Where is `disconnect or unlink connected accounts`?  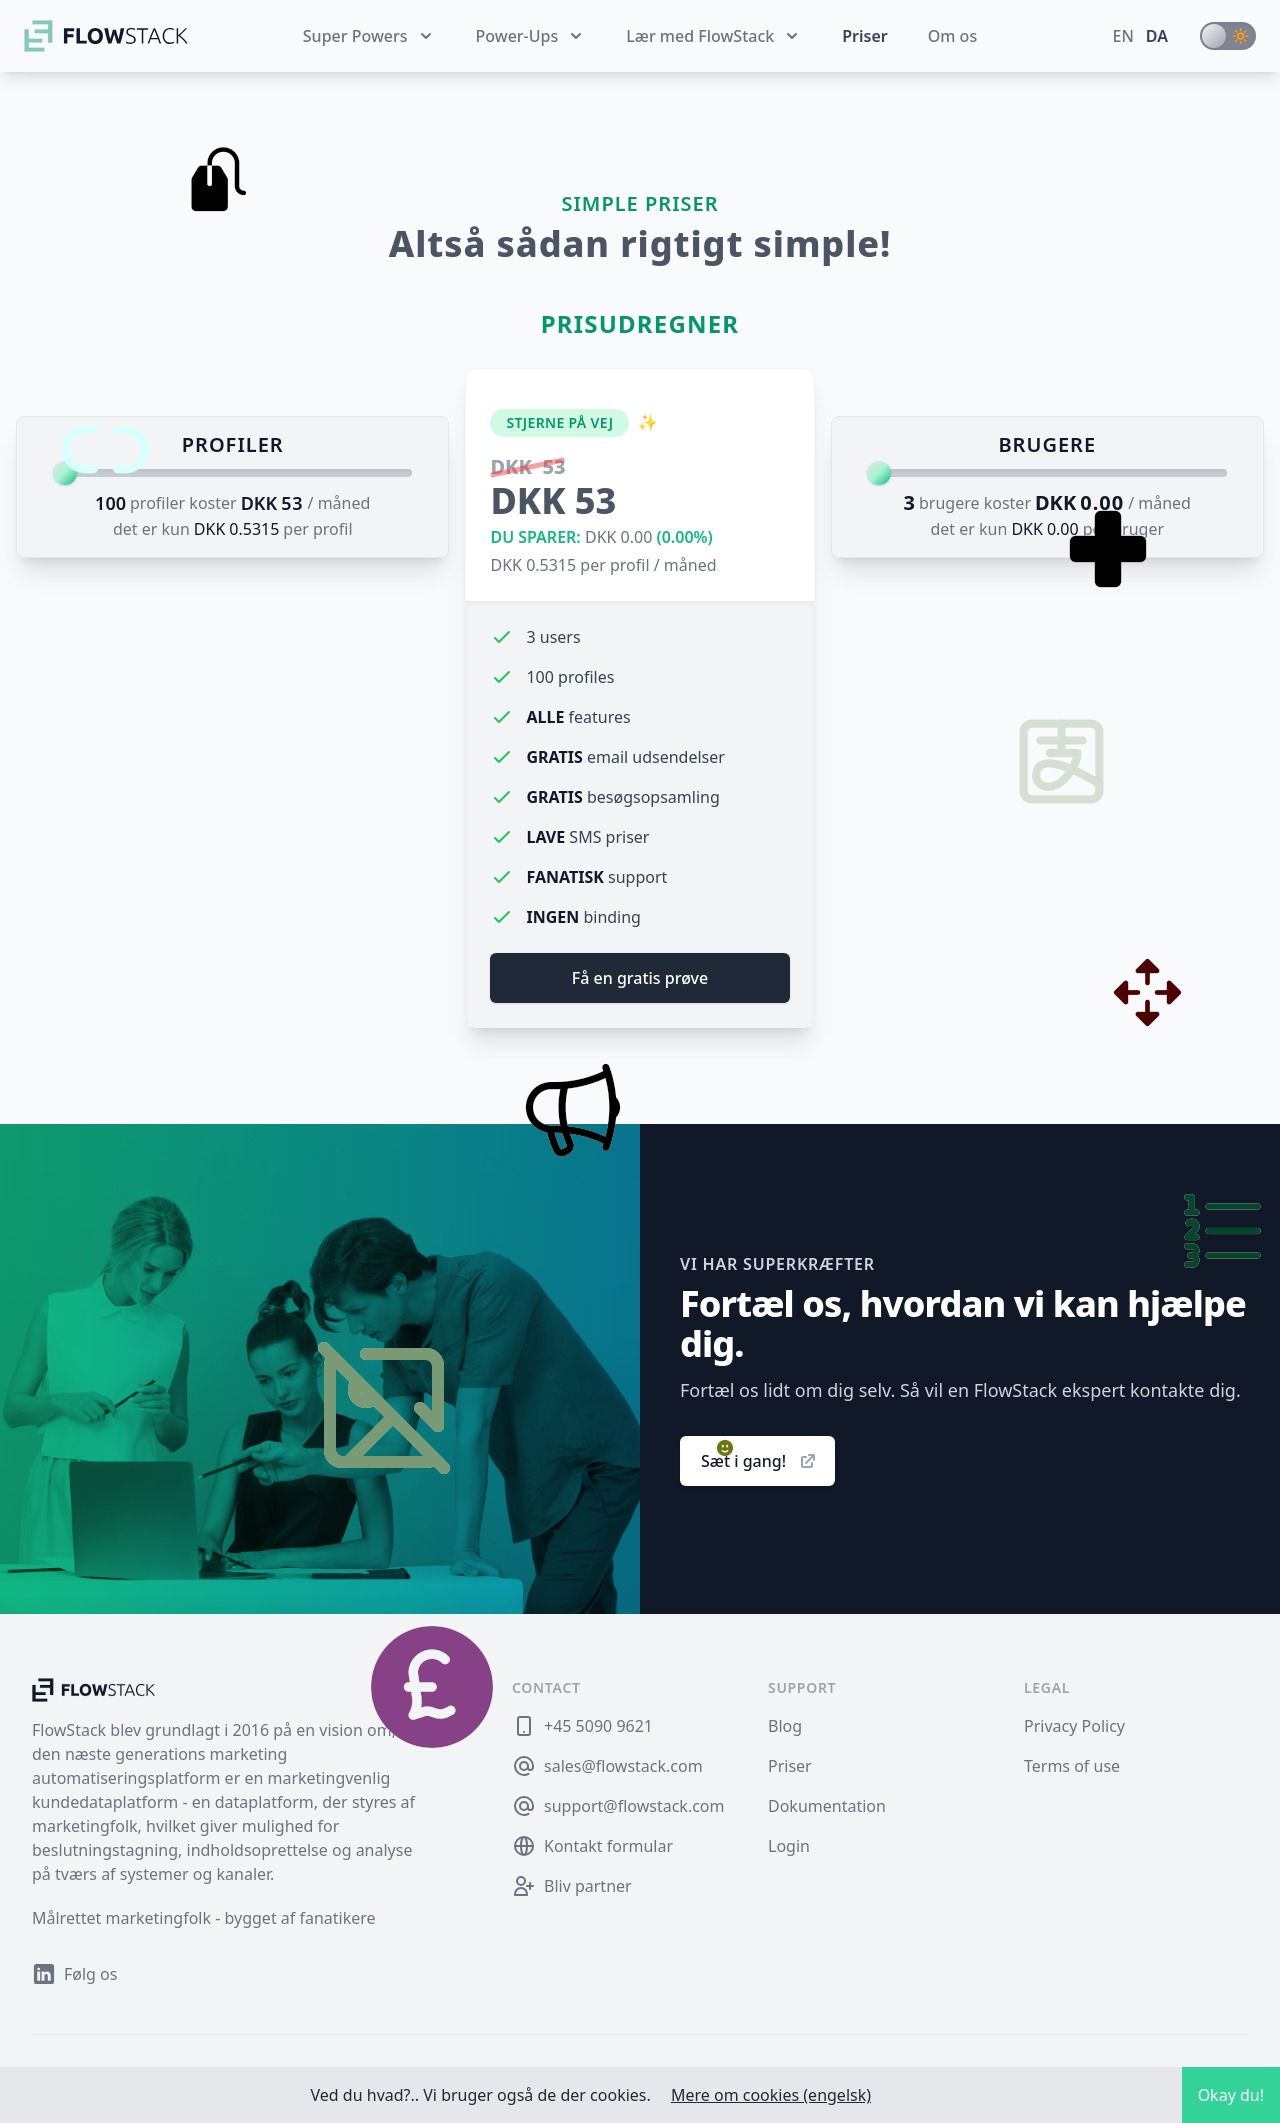
disconnect or unlink connected accounts is located at coordinates (105, 449).